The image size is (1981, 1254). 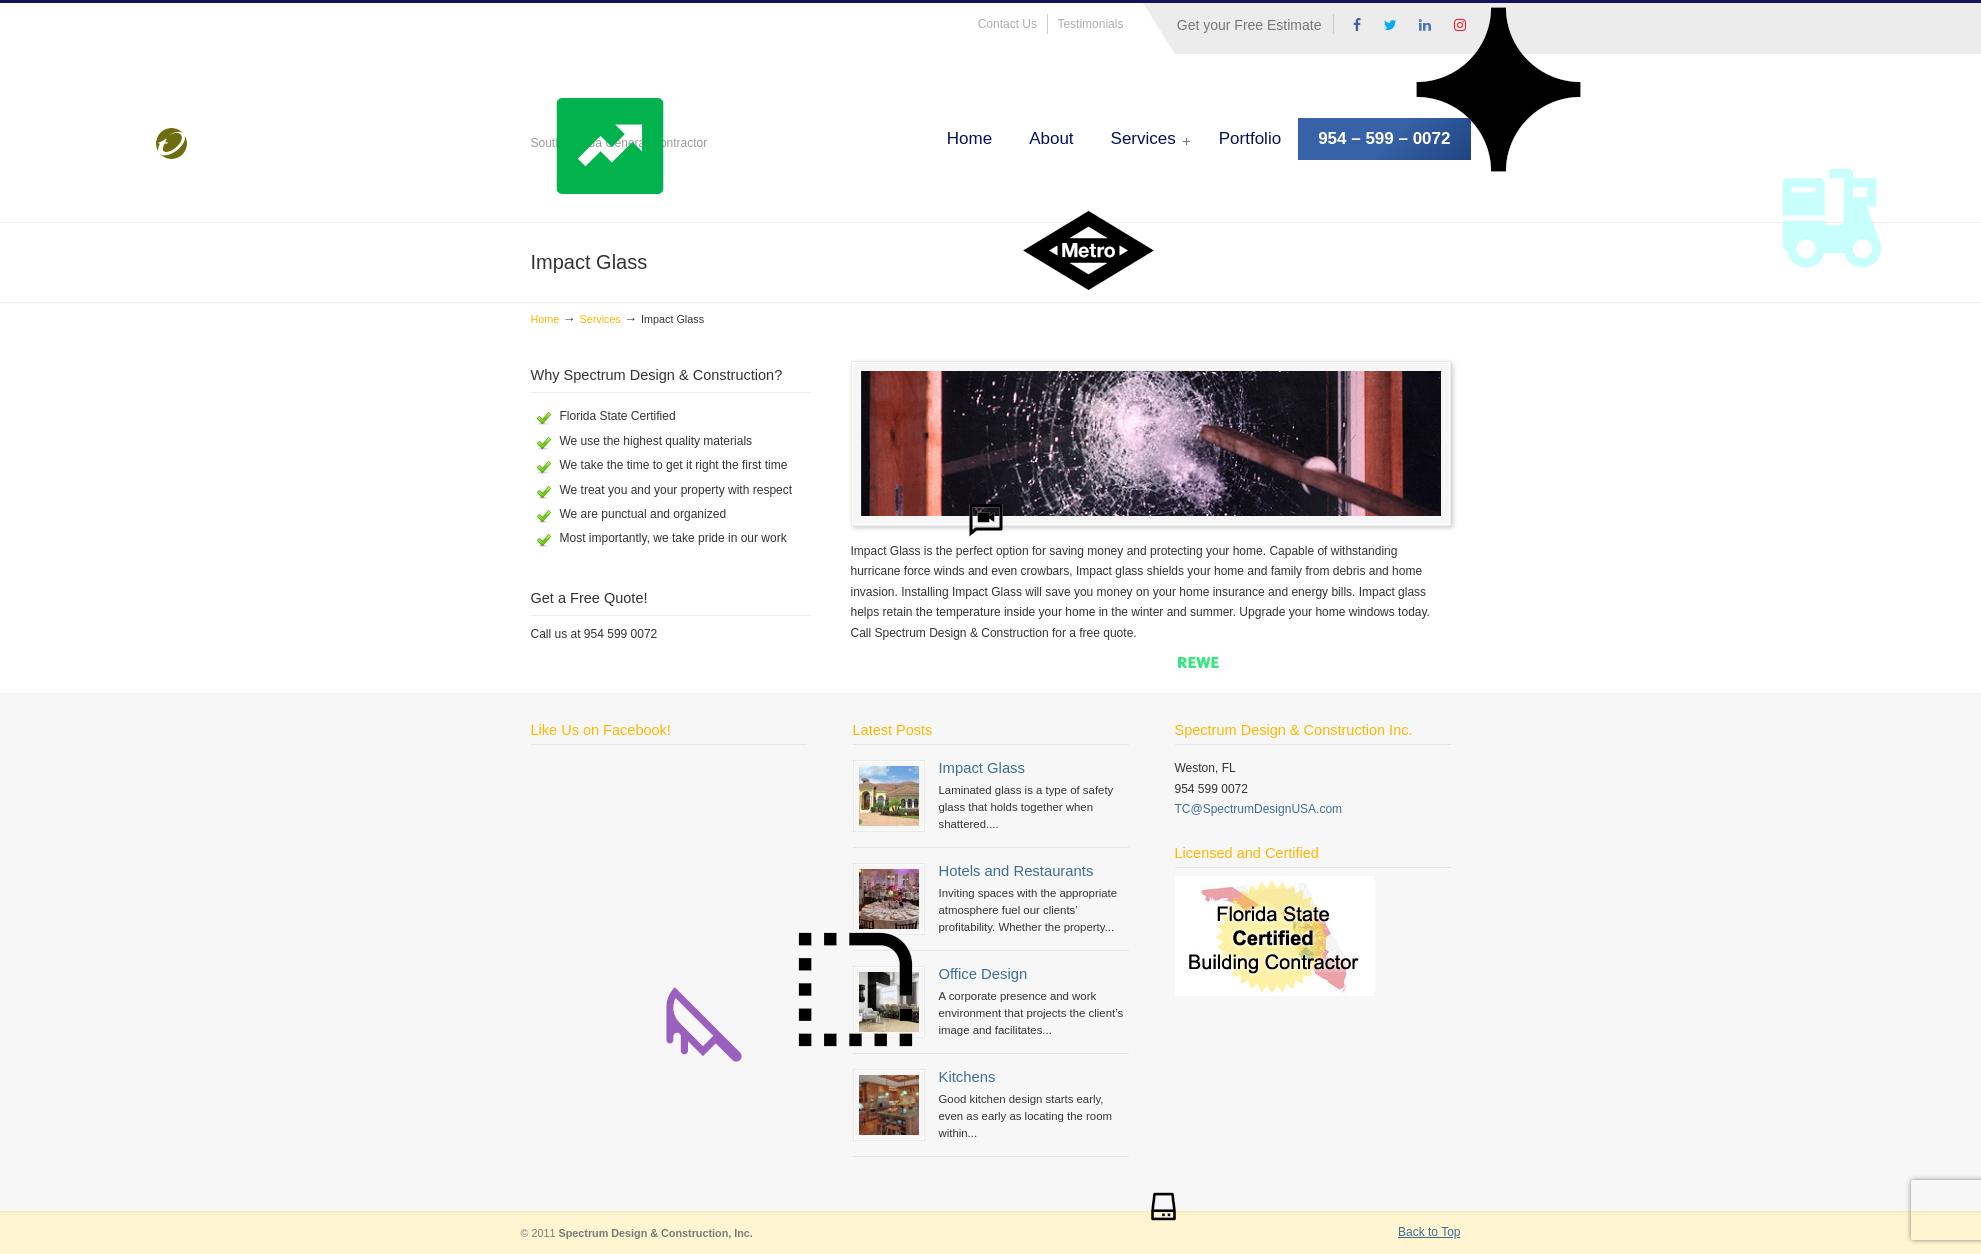 What do you see at coordinates (702, 1025) in the screenshot?
I see `indicates mature or violent content warning` at bounding box center [702, 1025].